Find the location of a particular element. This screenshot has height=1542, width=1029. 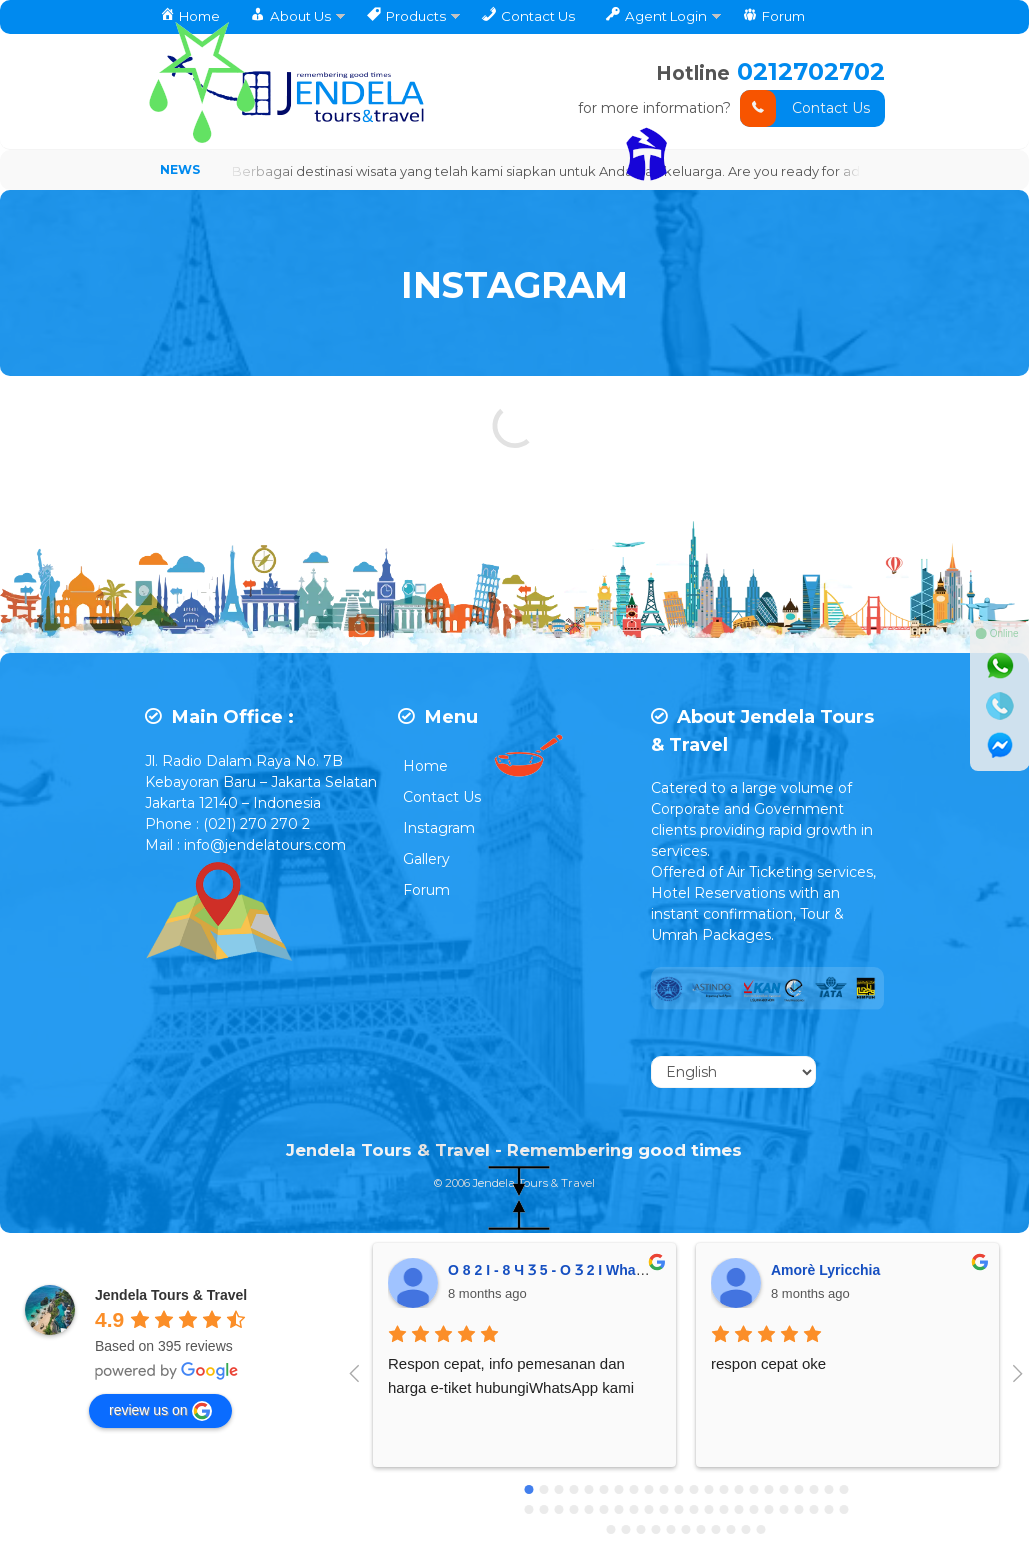

join a game or session is located at coordinates (519, 1198).